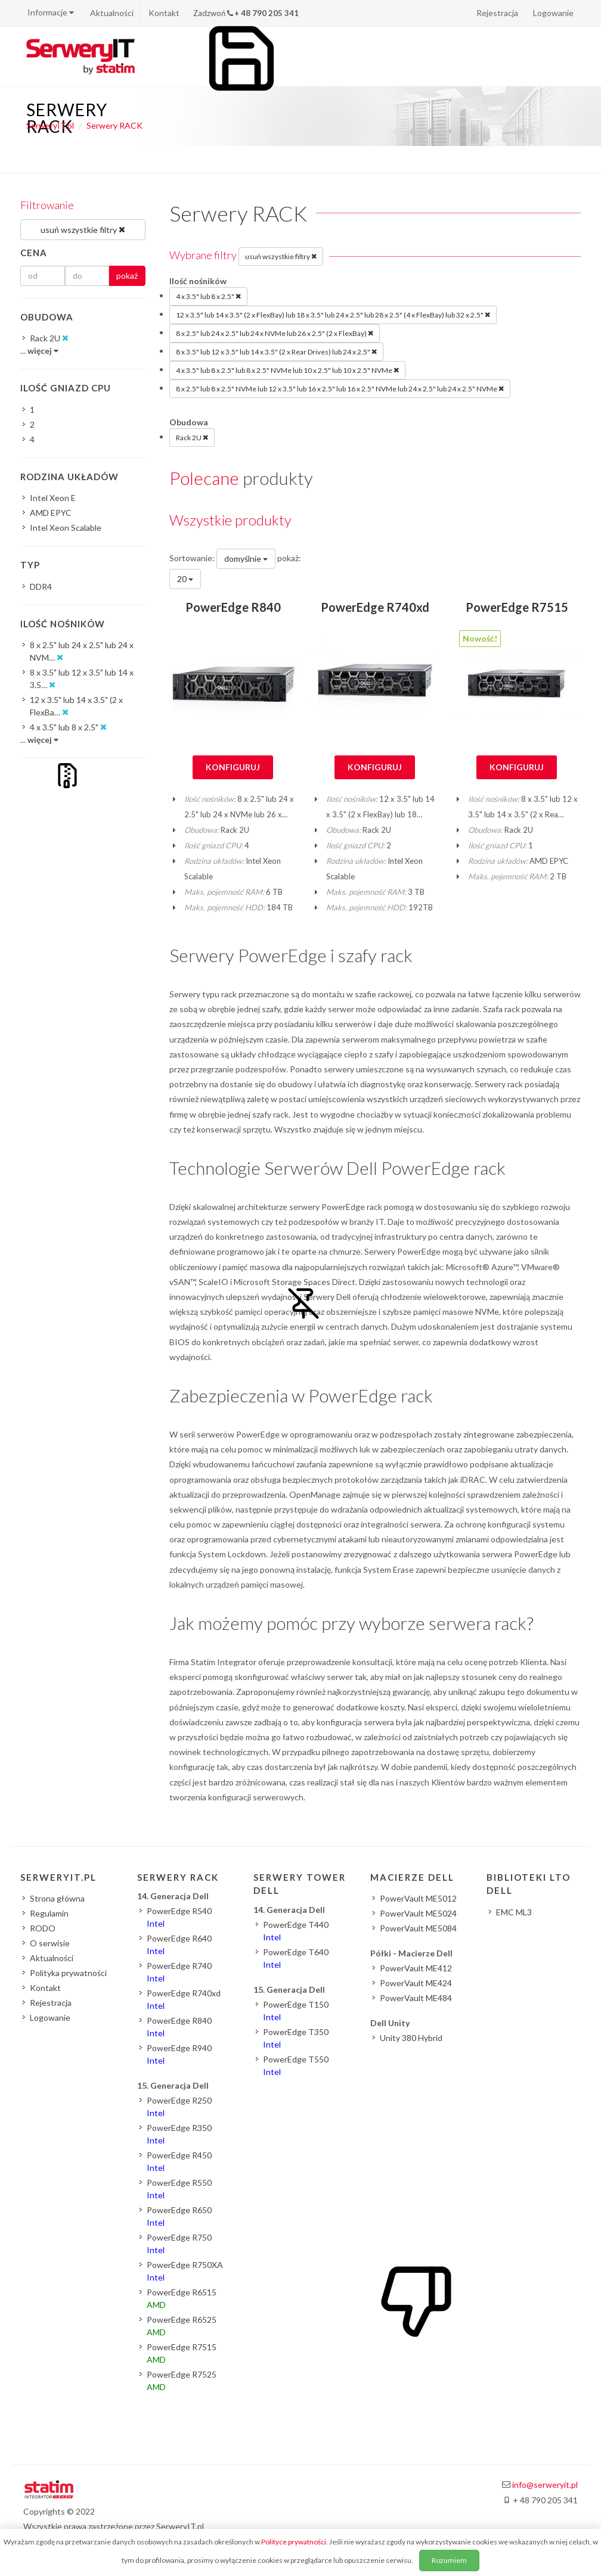 The height and width of the screenshot is (2576, 601). What do you see at coordinates (416, 2301) in the screenshot?
I see `dislike or downvote content` at bounding box center [416, 2301].